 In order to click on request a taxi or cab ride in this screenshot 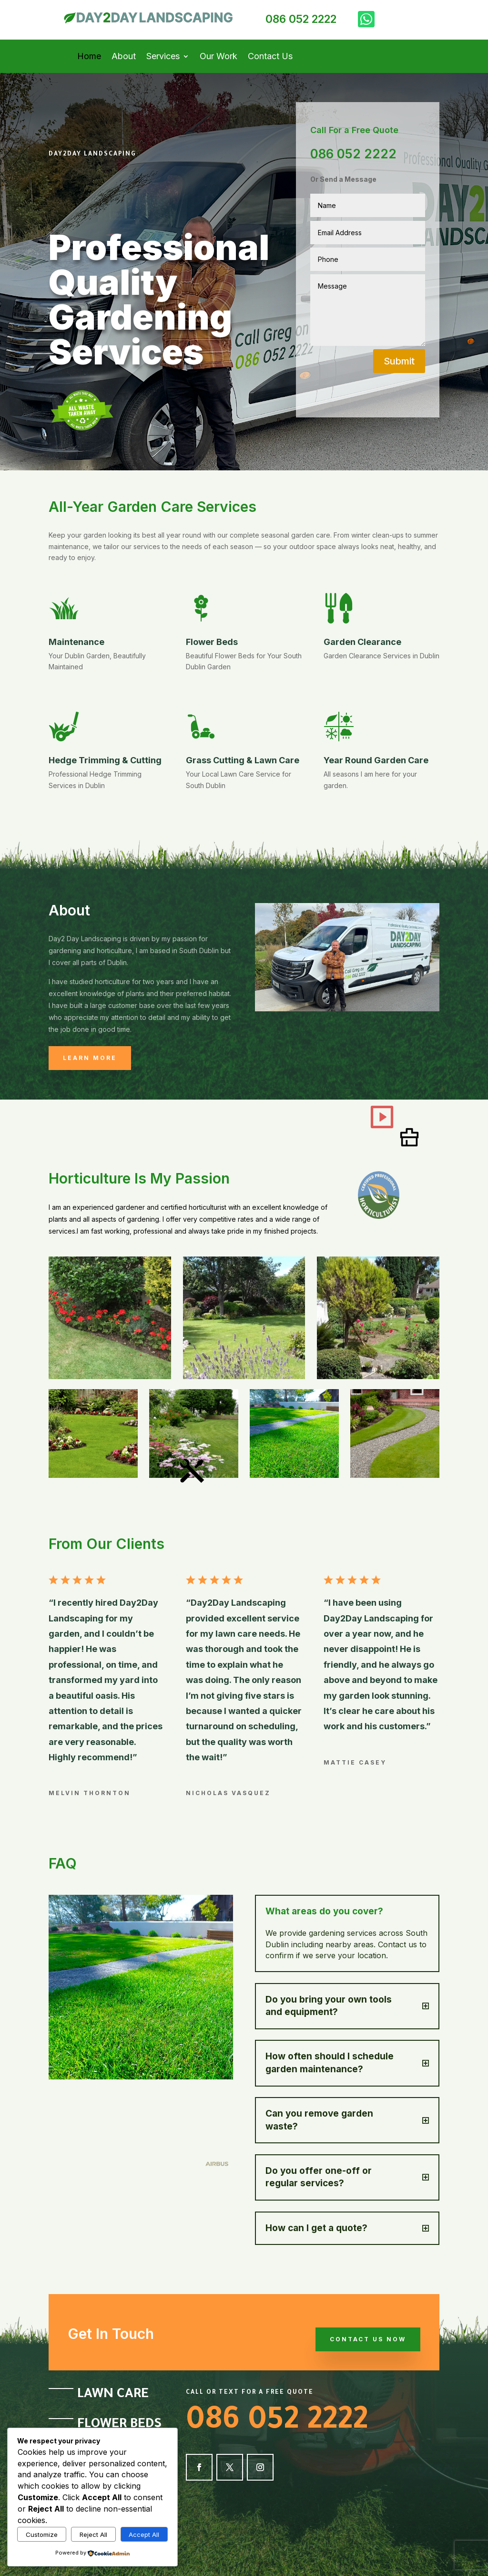, I will do `click(152, 1957)`.